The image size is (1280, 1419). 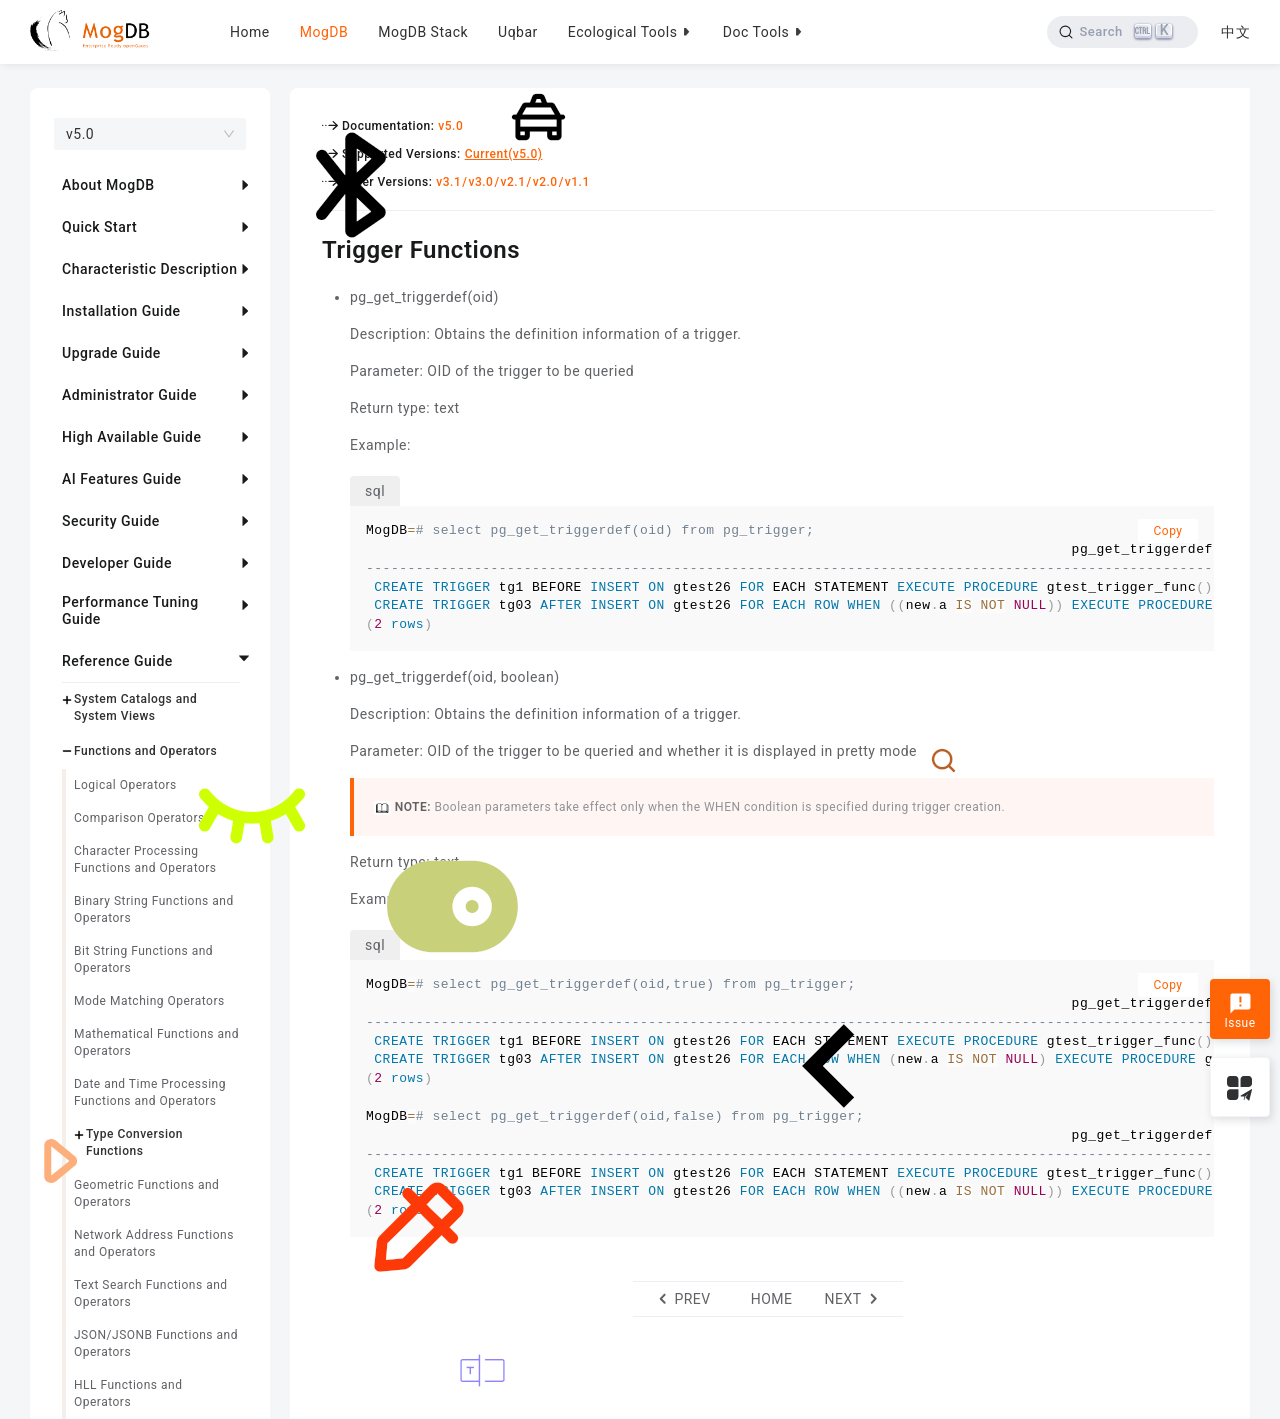 What do you see at coordinates (252, 806) in the screenshot?
I see `hide password or sensitive content` at bounding box center [252, 806].